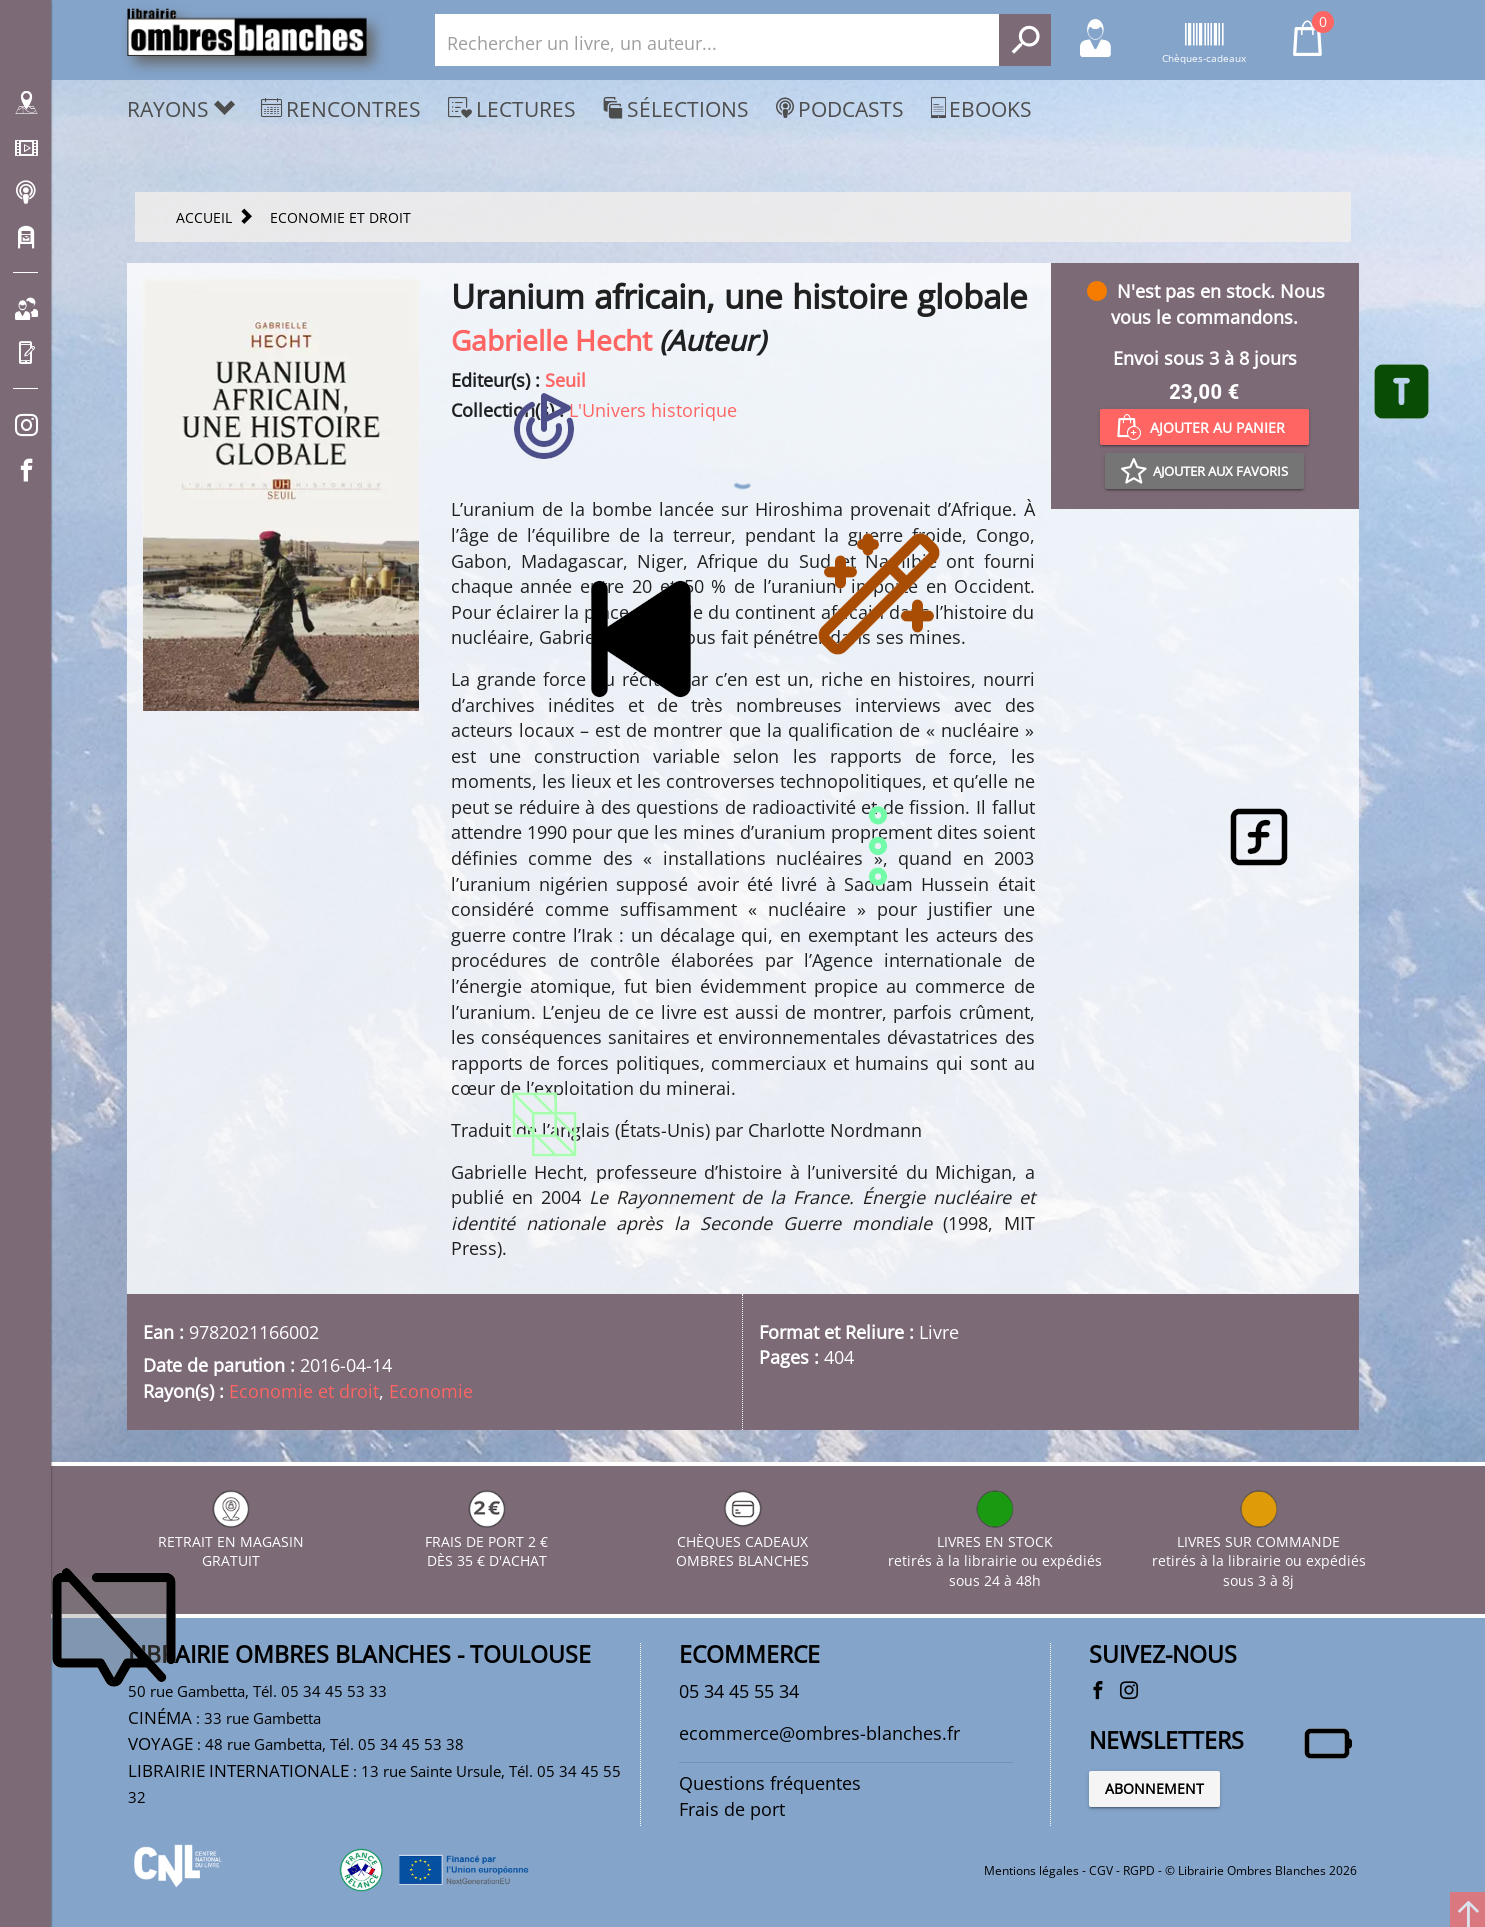 The width and height of the screenshot is (1485, 1927). Describe the element at coordinates (879, 594) in the screenshot. I see `apply magic or auto-enhance effects` at that location.